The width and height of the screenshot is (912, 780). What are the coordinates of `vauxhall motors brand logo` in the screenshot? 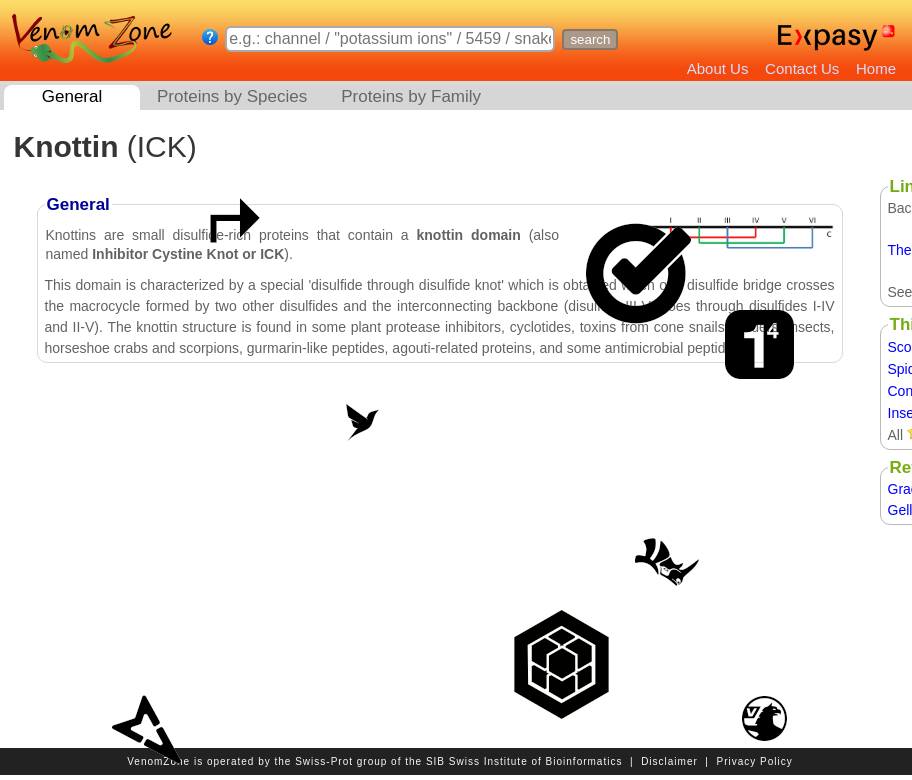 It's located at (764, 718).